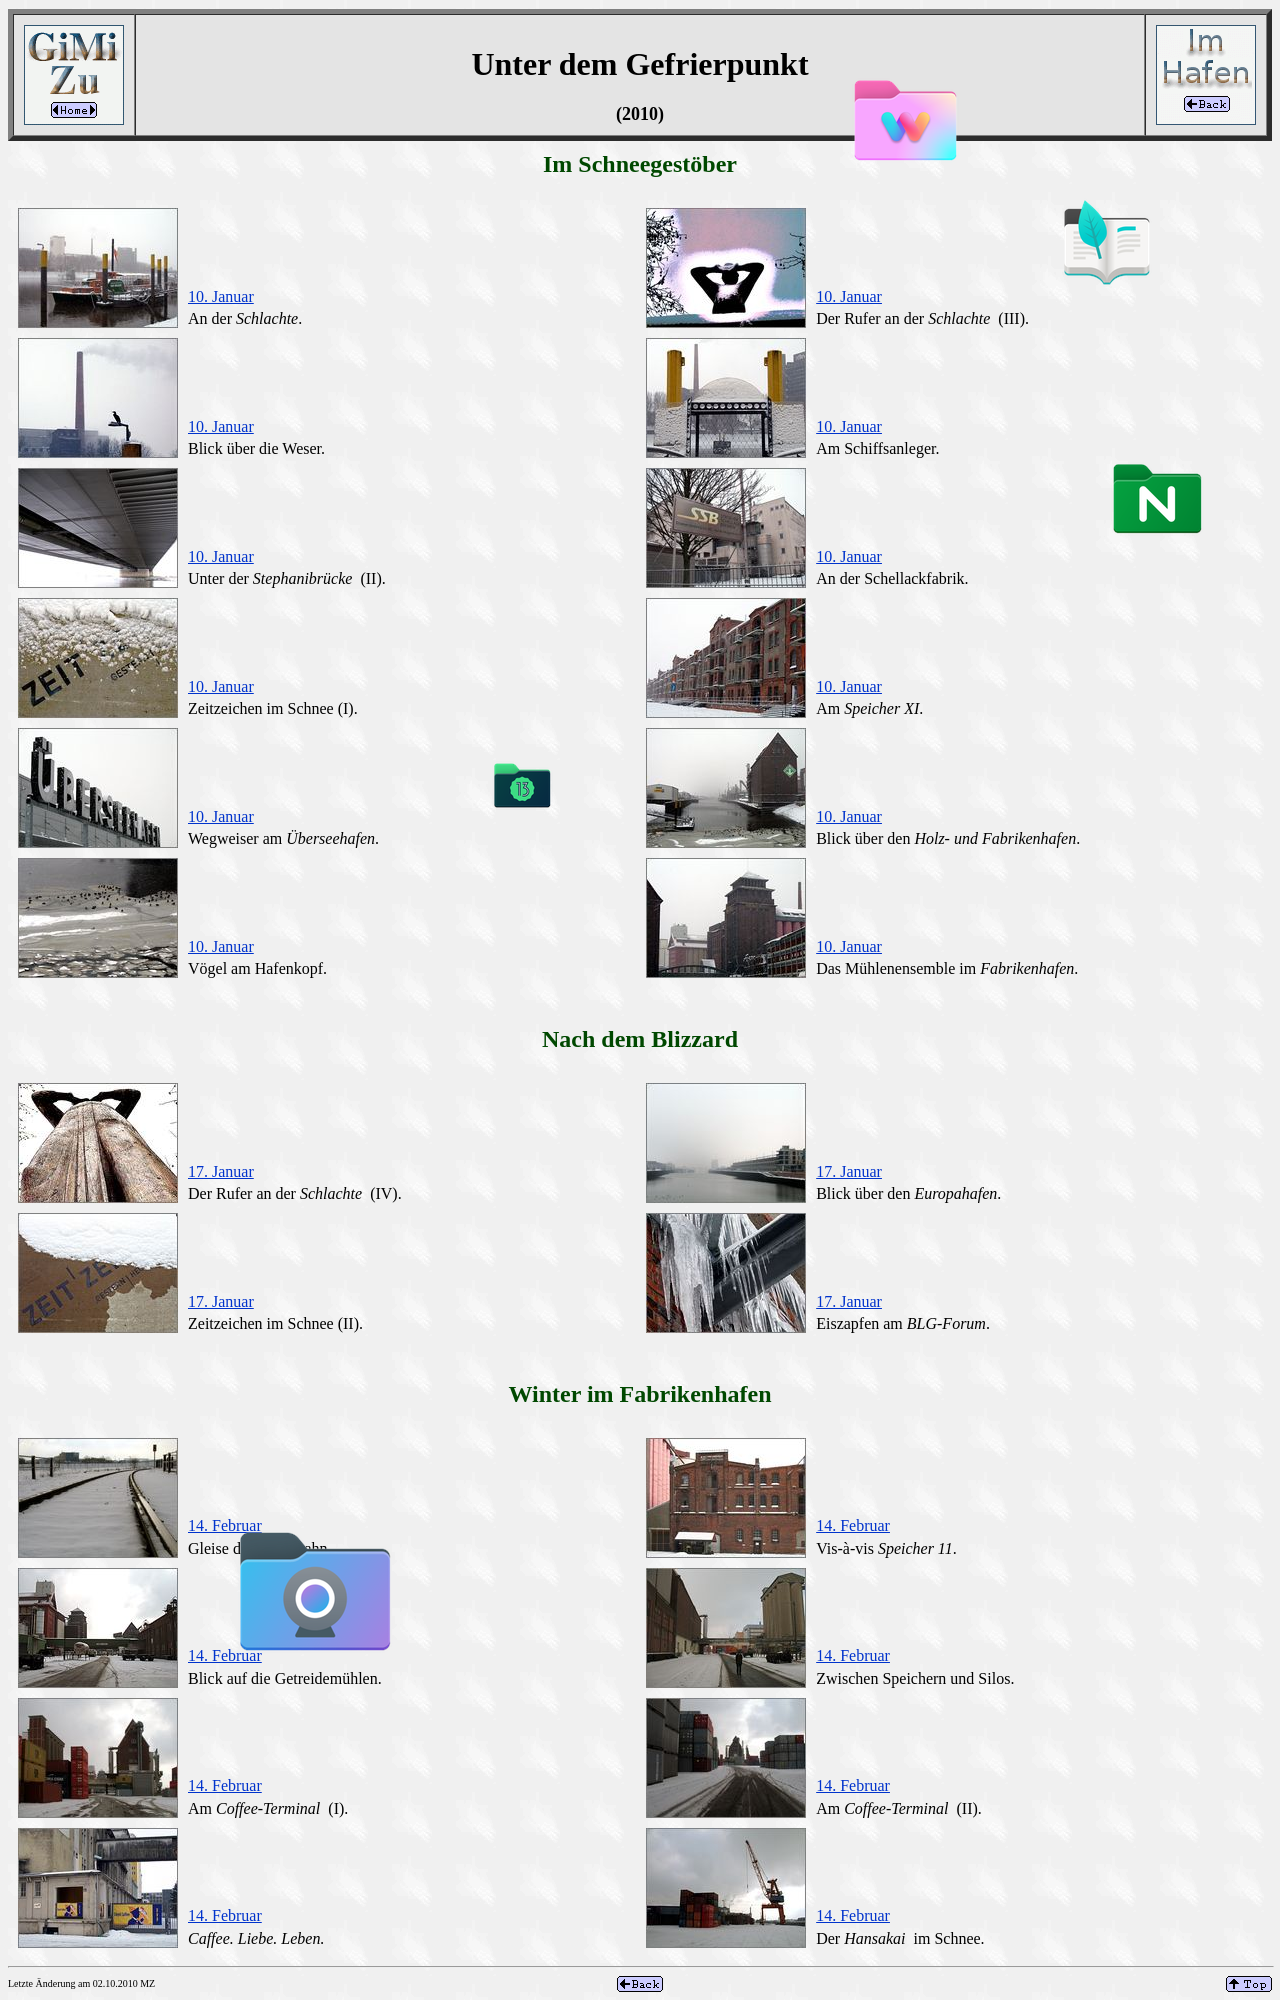  Describe the element at coordinates (1106, 244) in the screenshot. I see `open foliate e-book reader library` at that location.